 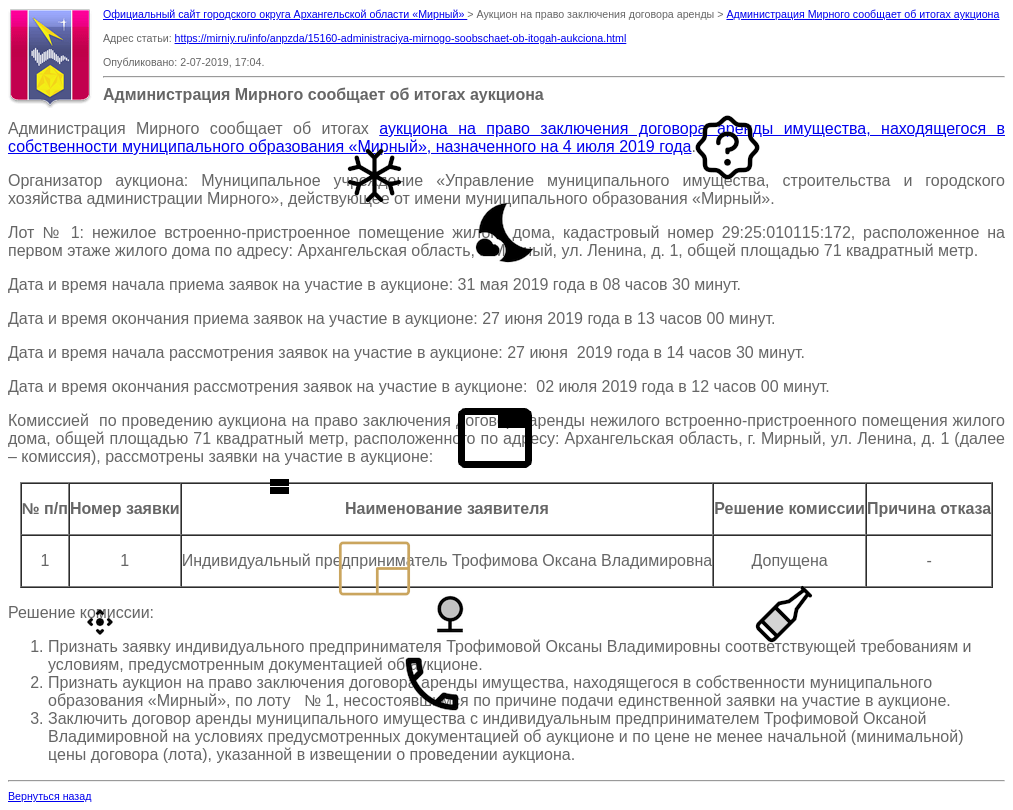 I want to click on activate cooling or air conditioning mode, so click(x=374, y=175).